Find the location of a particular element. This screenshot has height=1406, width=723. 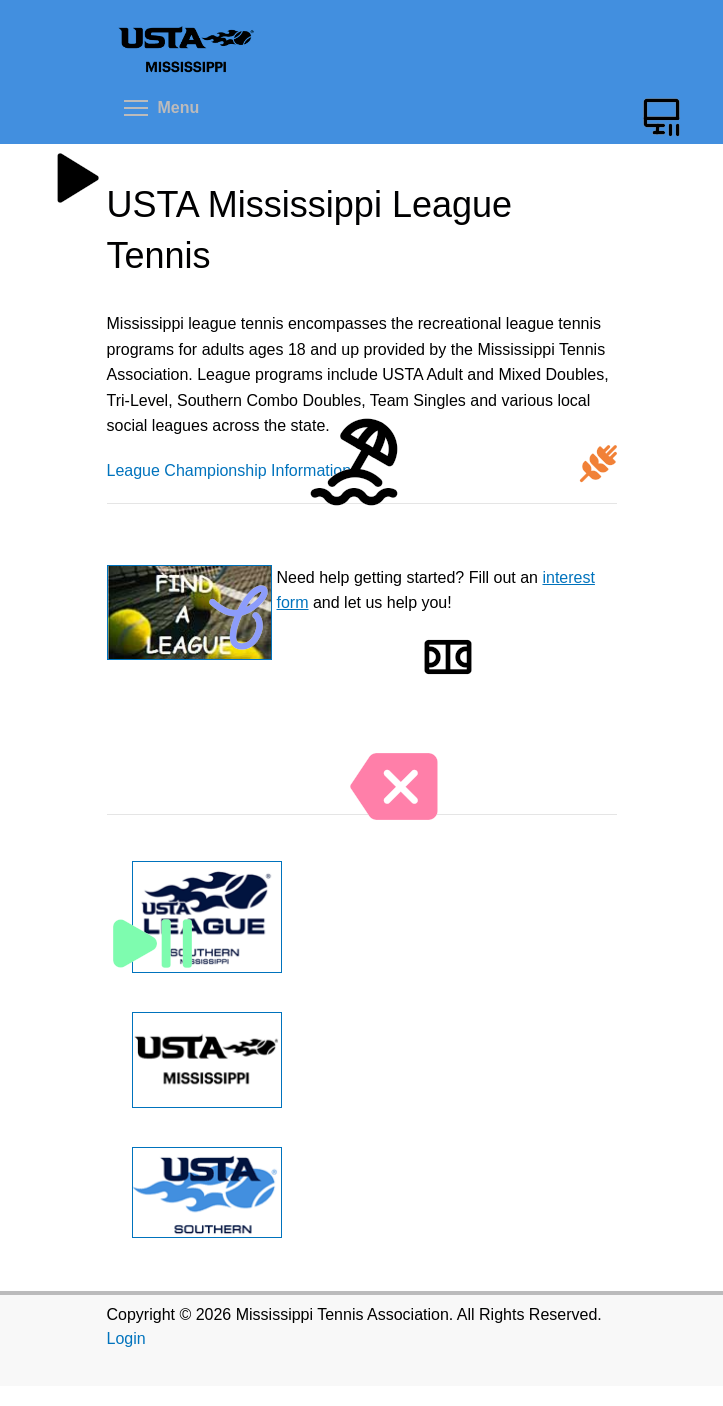

toggle between play and pause for media playback is located at coordinates (152, 940).